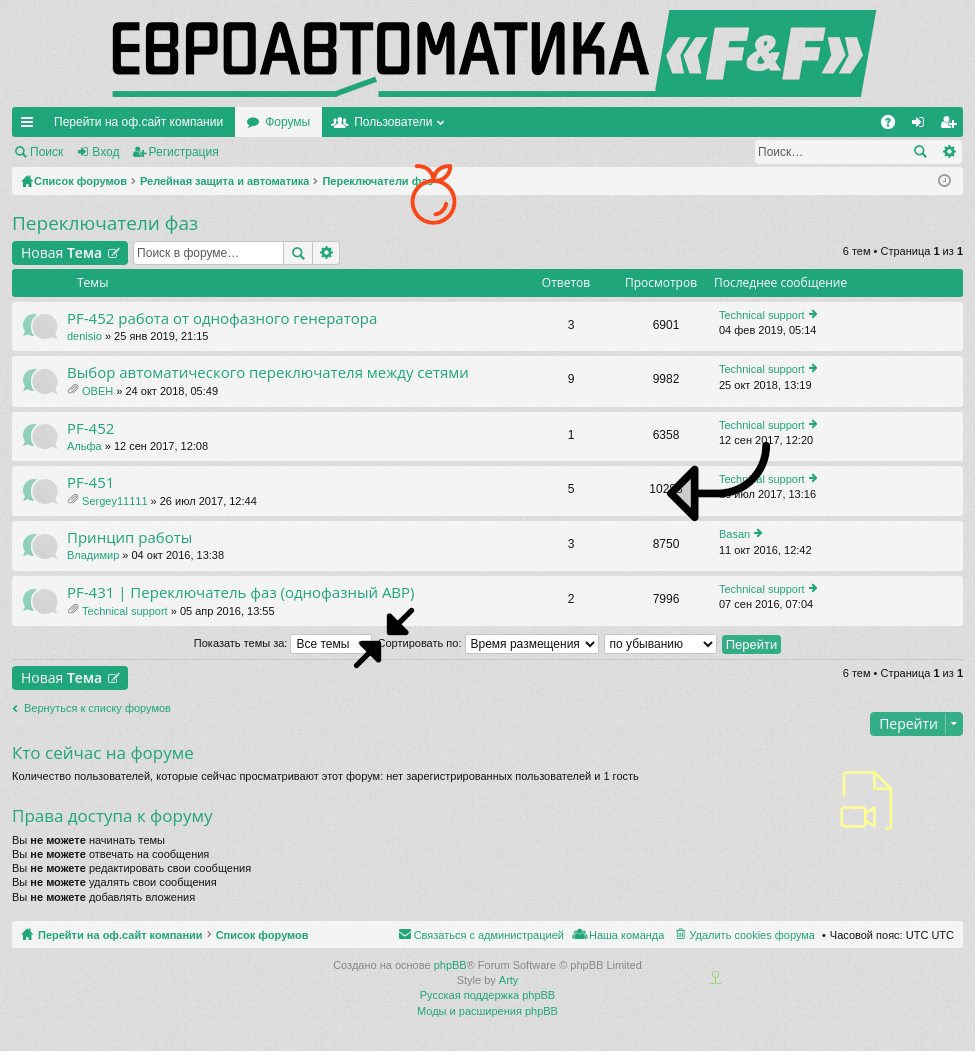  I want to click on access a video file, so click(867, 800).